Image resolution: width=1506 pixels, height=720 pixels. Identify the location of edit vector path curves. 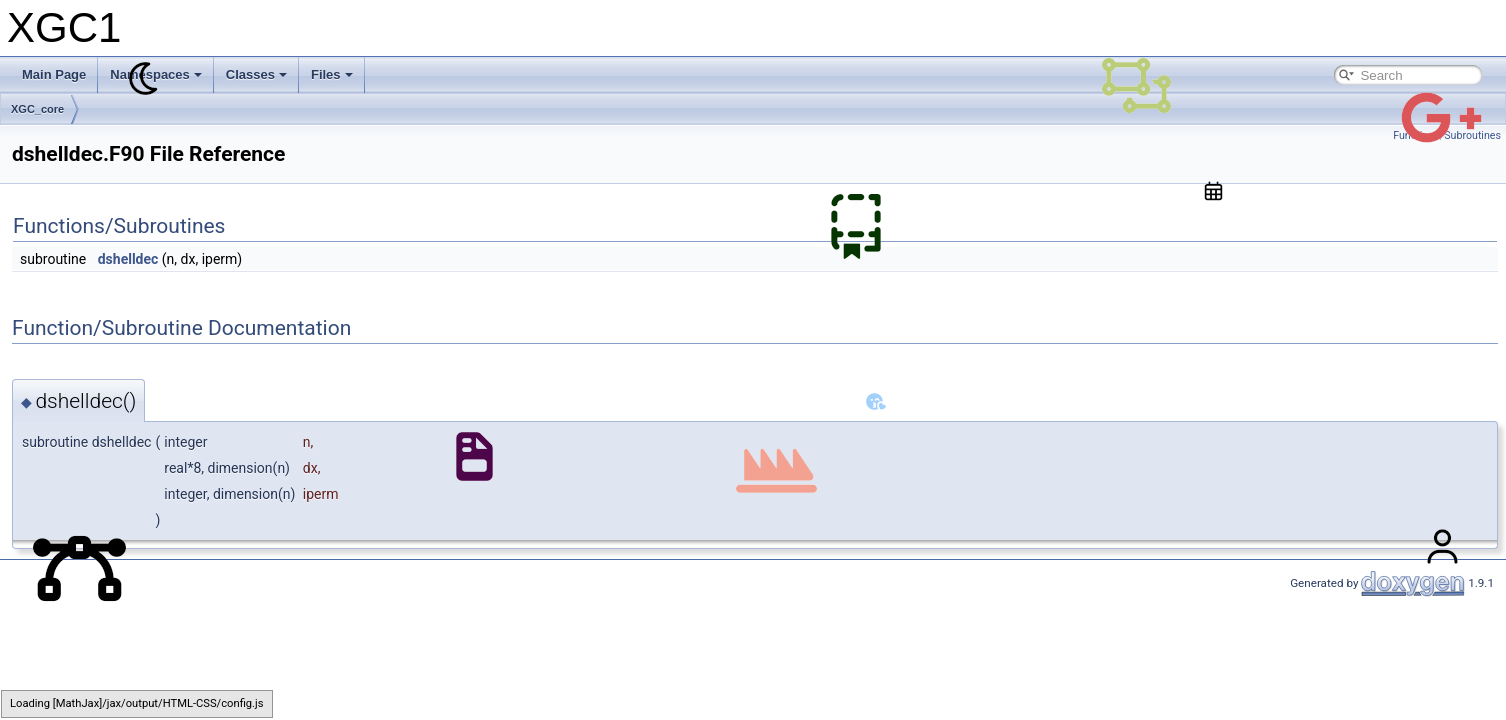
(79, 568).